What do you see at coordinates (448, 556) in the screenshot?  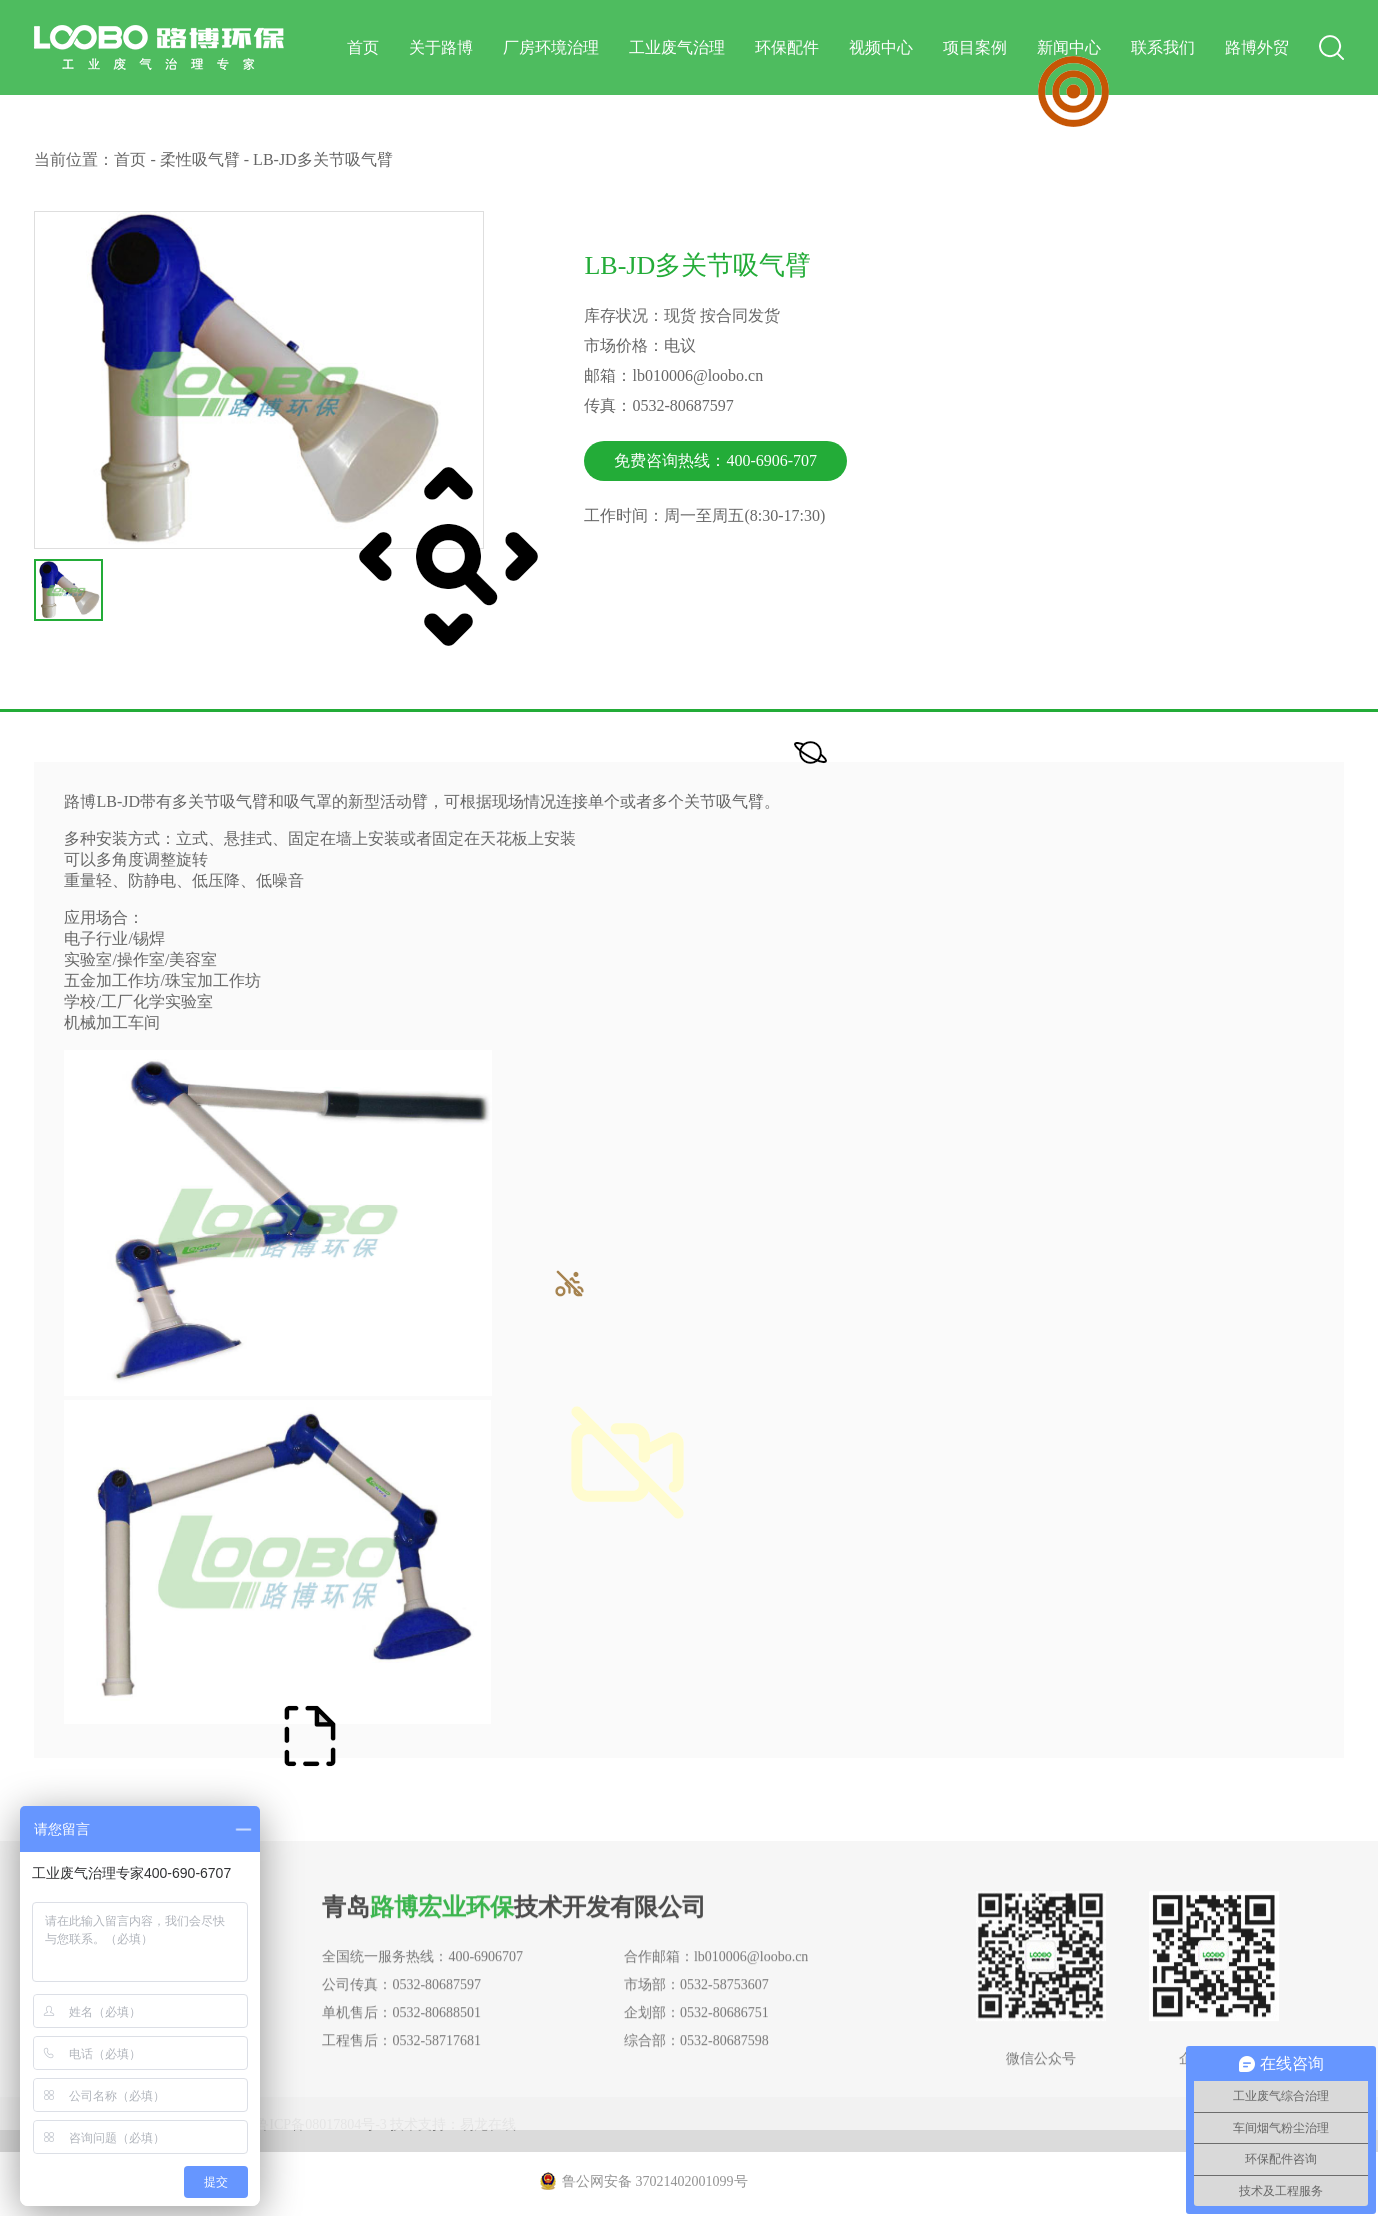 I see `pan and zoom controls for map or image viewer` at bounding box center [448, 556].